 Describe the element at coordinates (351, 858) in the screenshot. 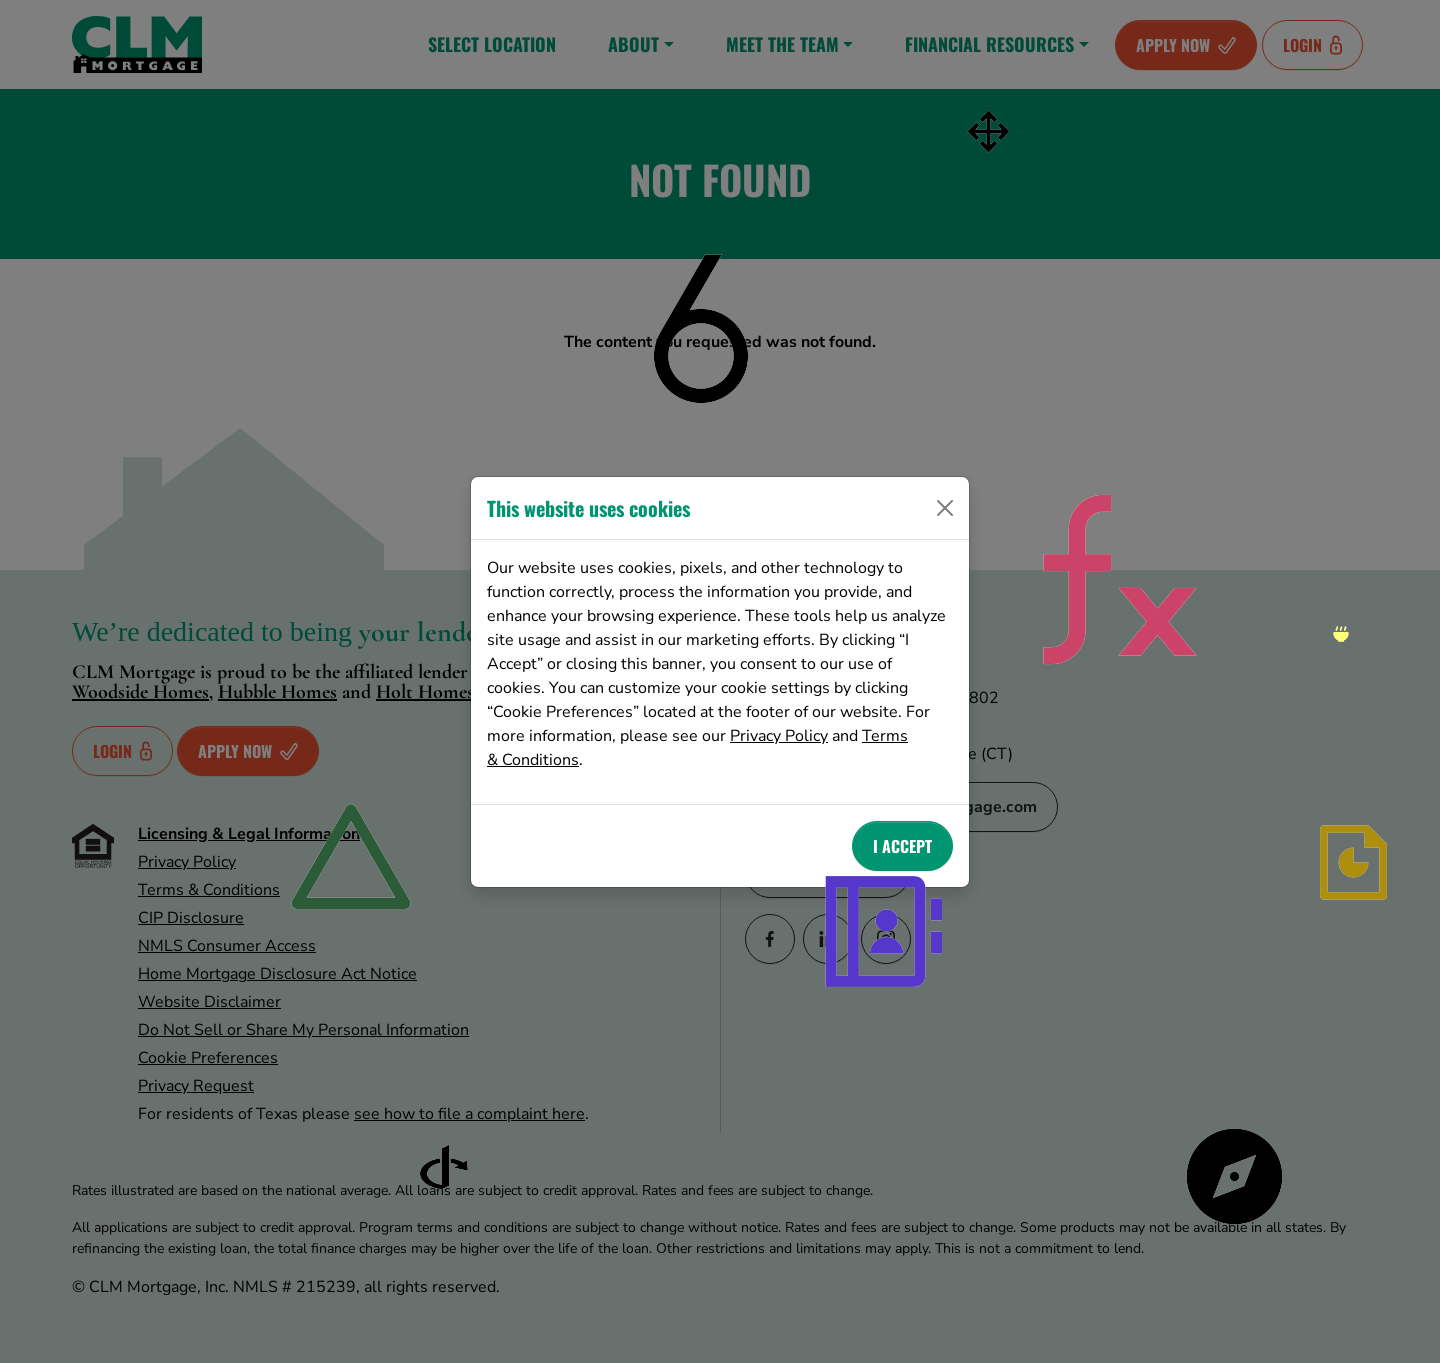

I see `draw or insert a triangle shape` at that location.